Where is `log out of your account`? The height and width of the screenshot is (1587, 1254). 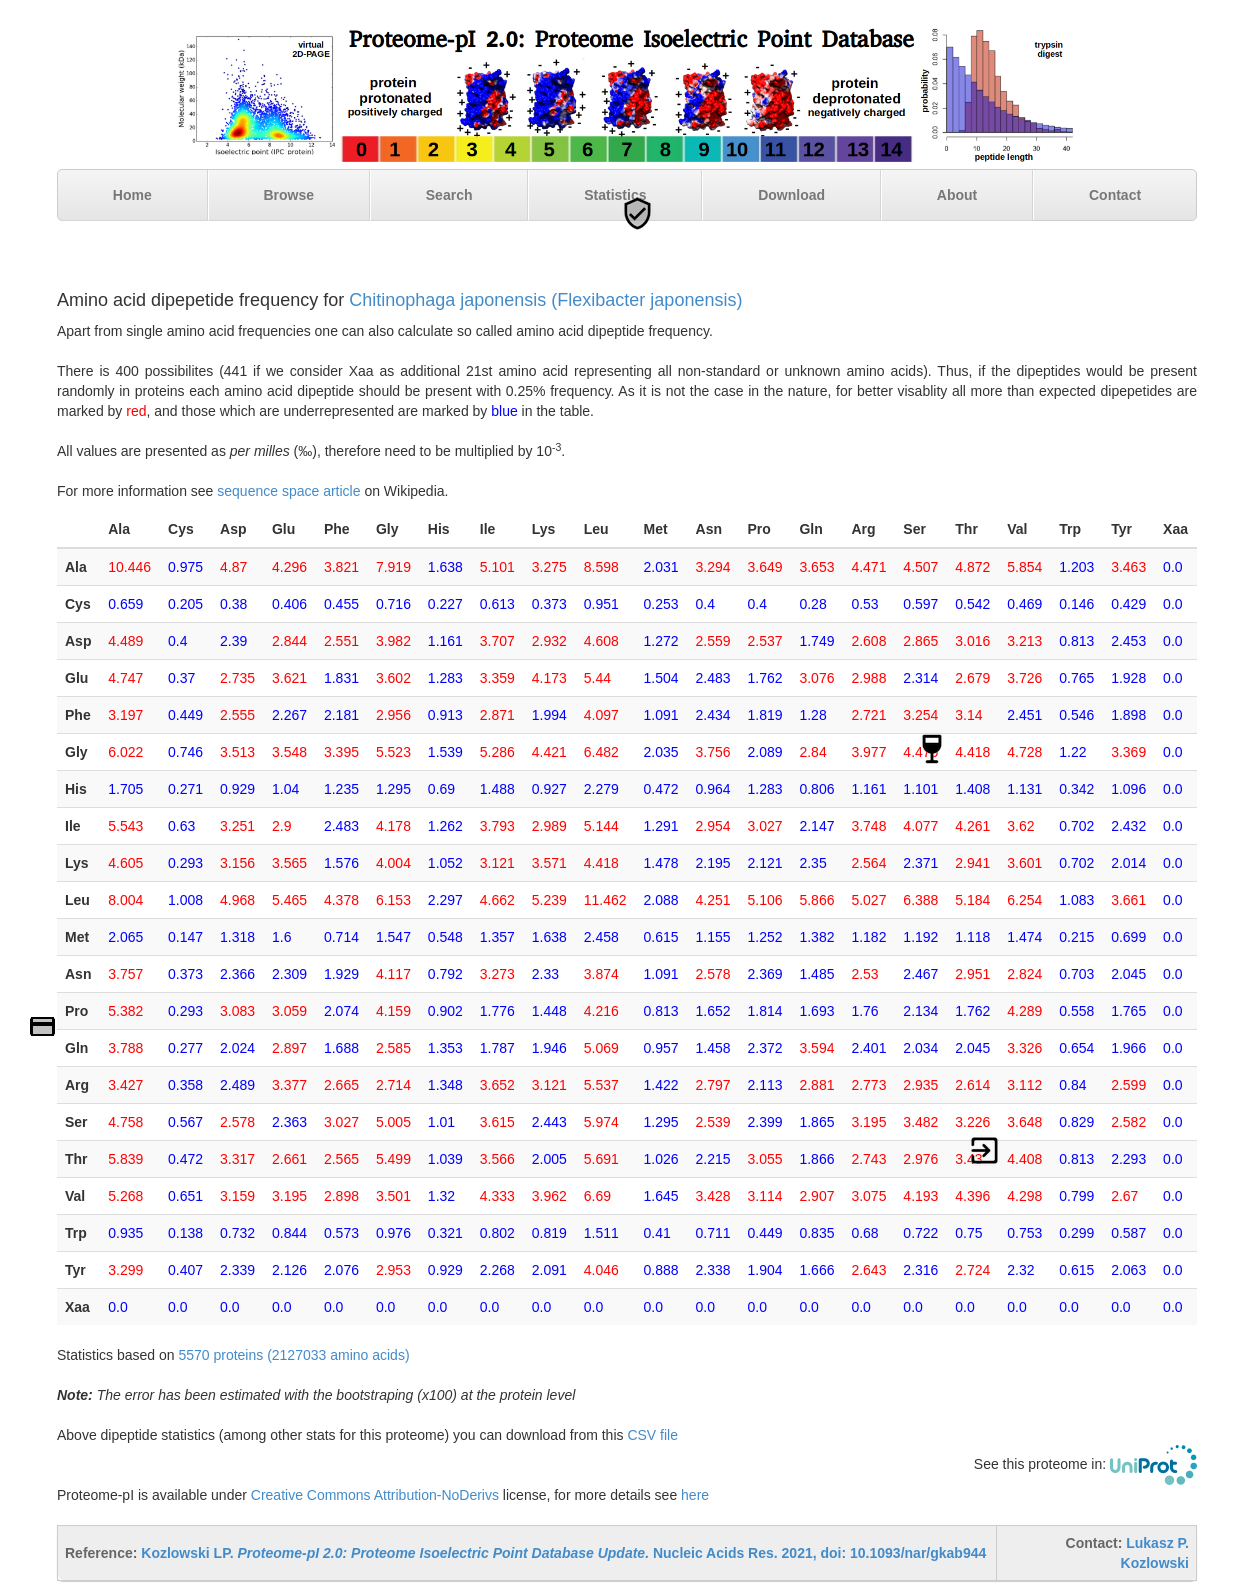
log out of your account is located at coordinates (984, 1150).